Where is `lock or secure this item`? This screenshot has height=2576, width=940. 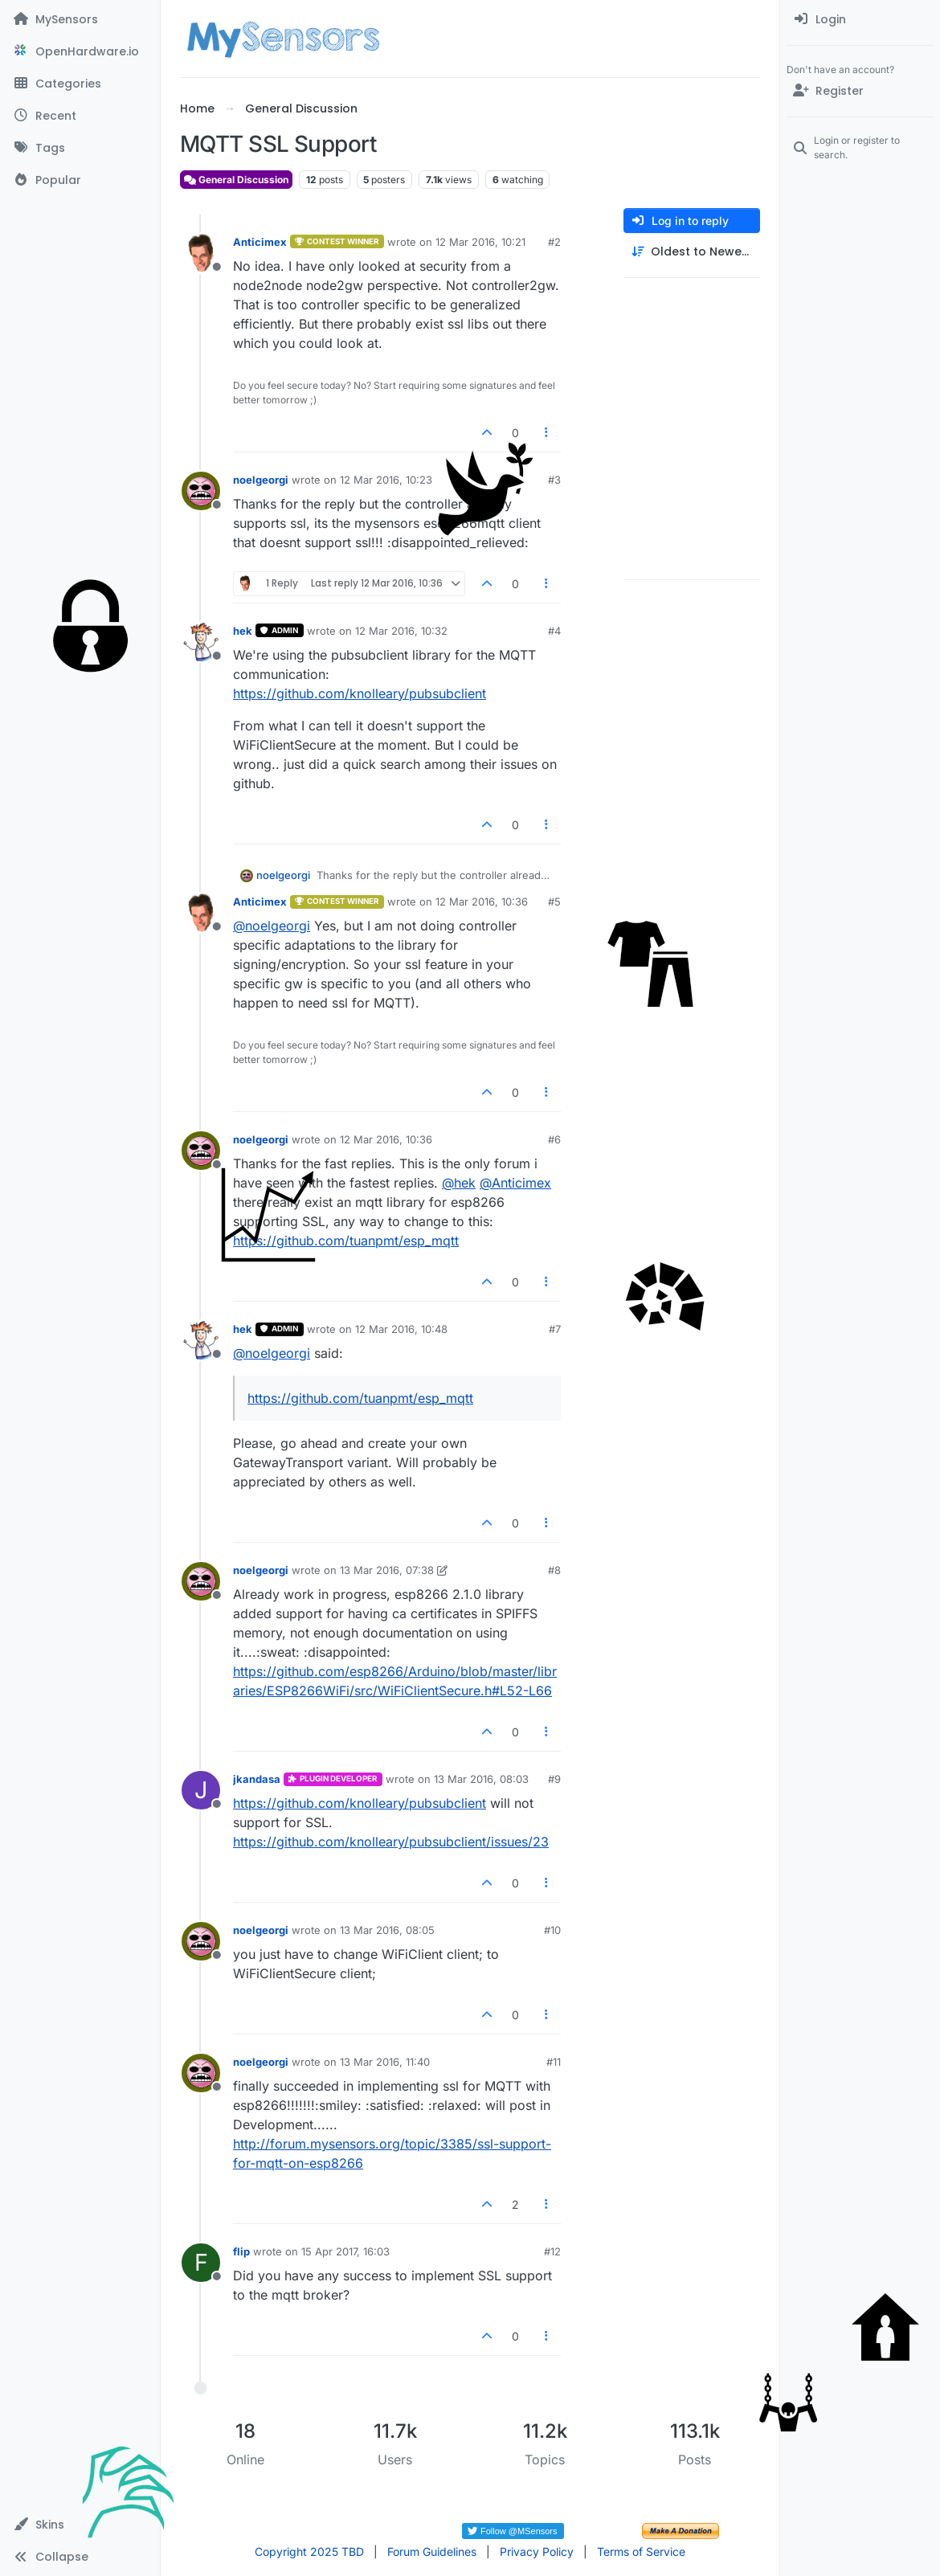 lock or secure this item is located at coordinates (91, 626).